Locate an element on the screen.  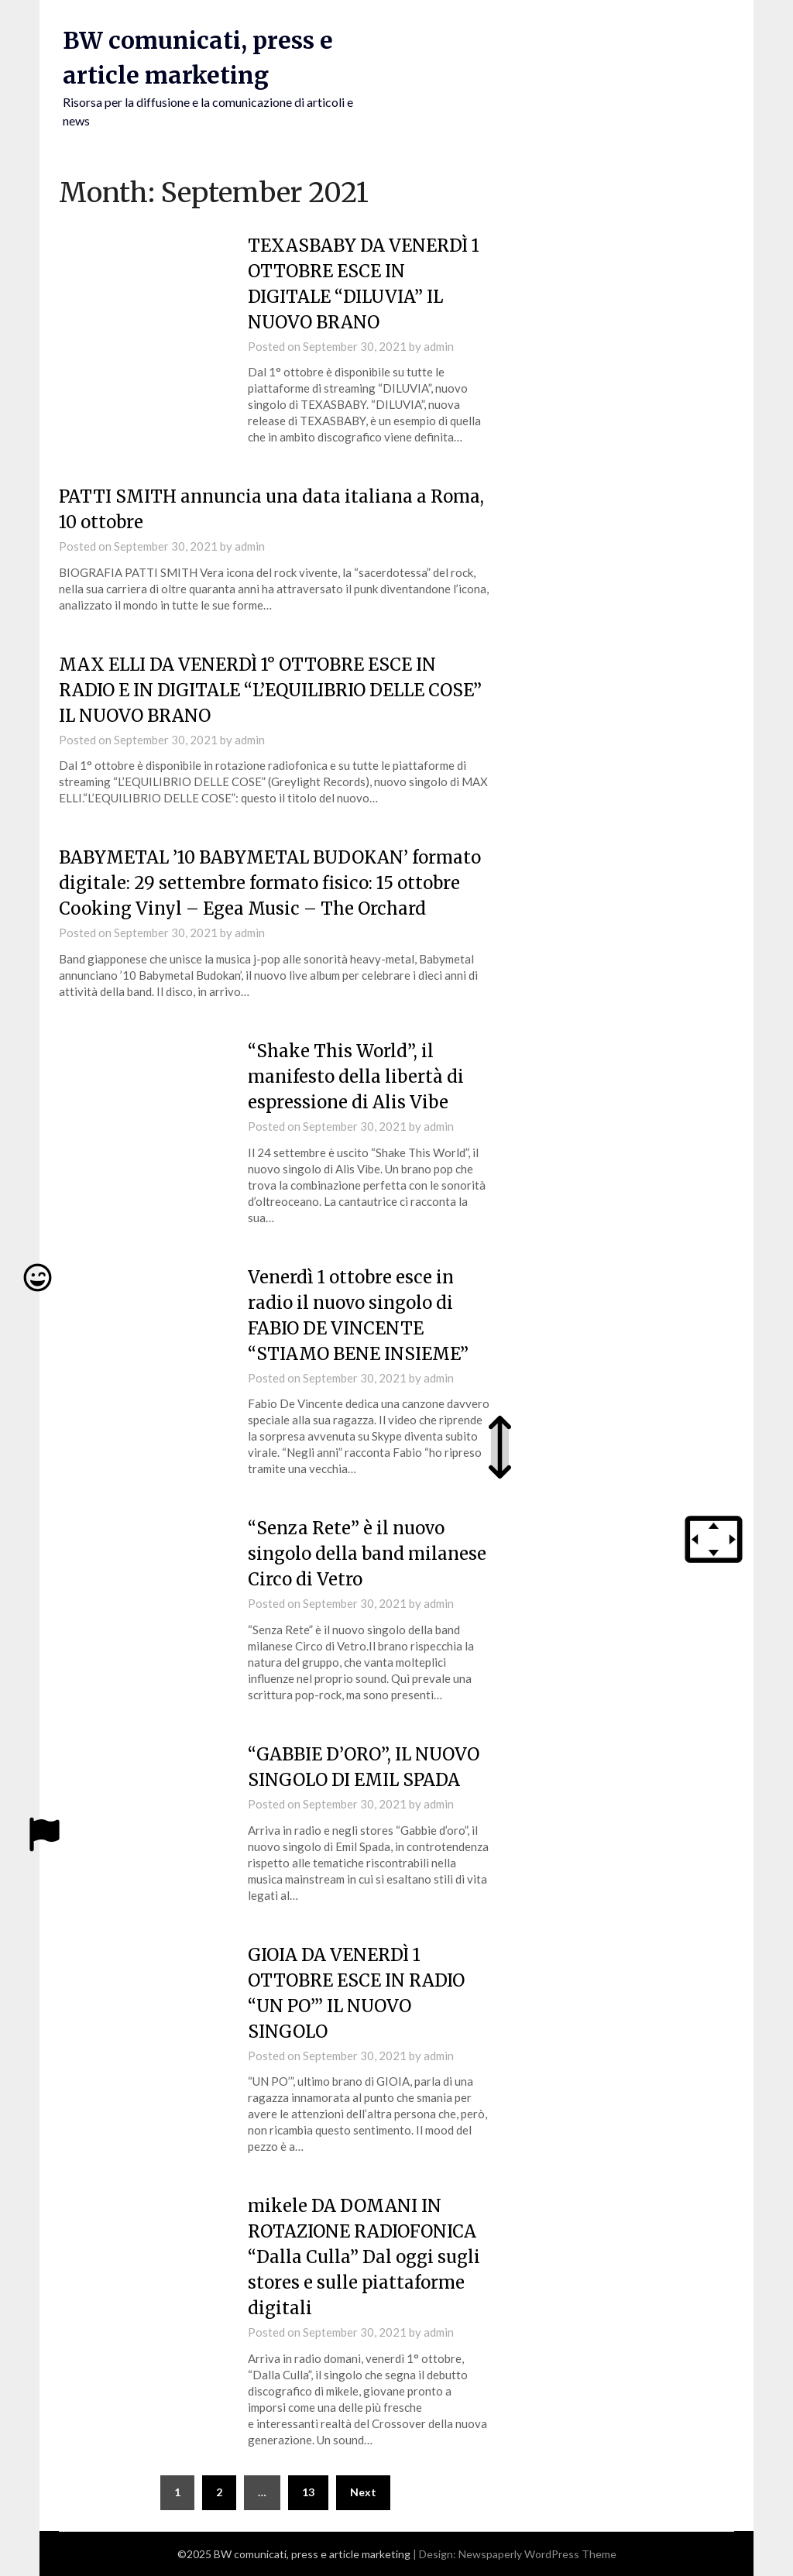
flag or report content is located at coordinates (44, 1834).